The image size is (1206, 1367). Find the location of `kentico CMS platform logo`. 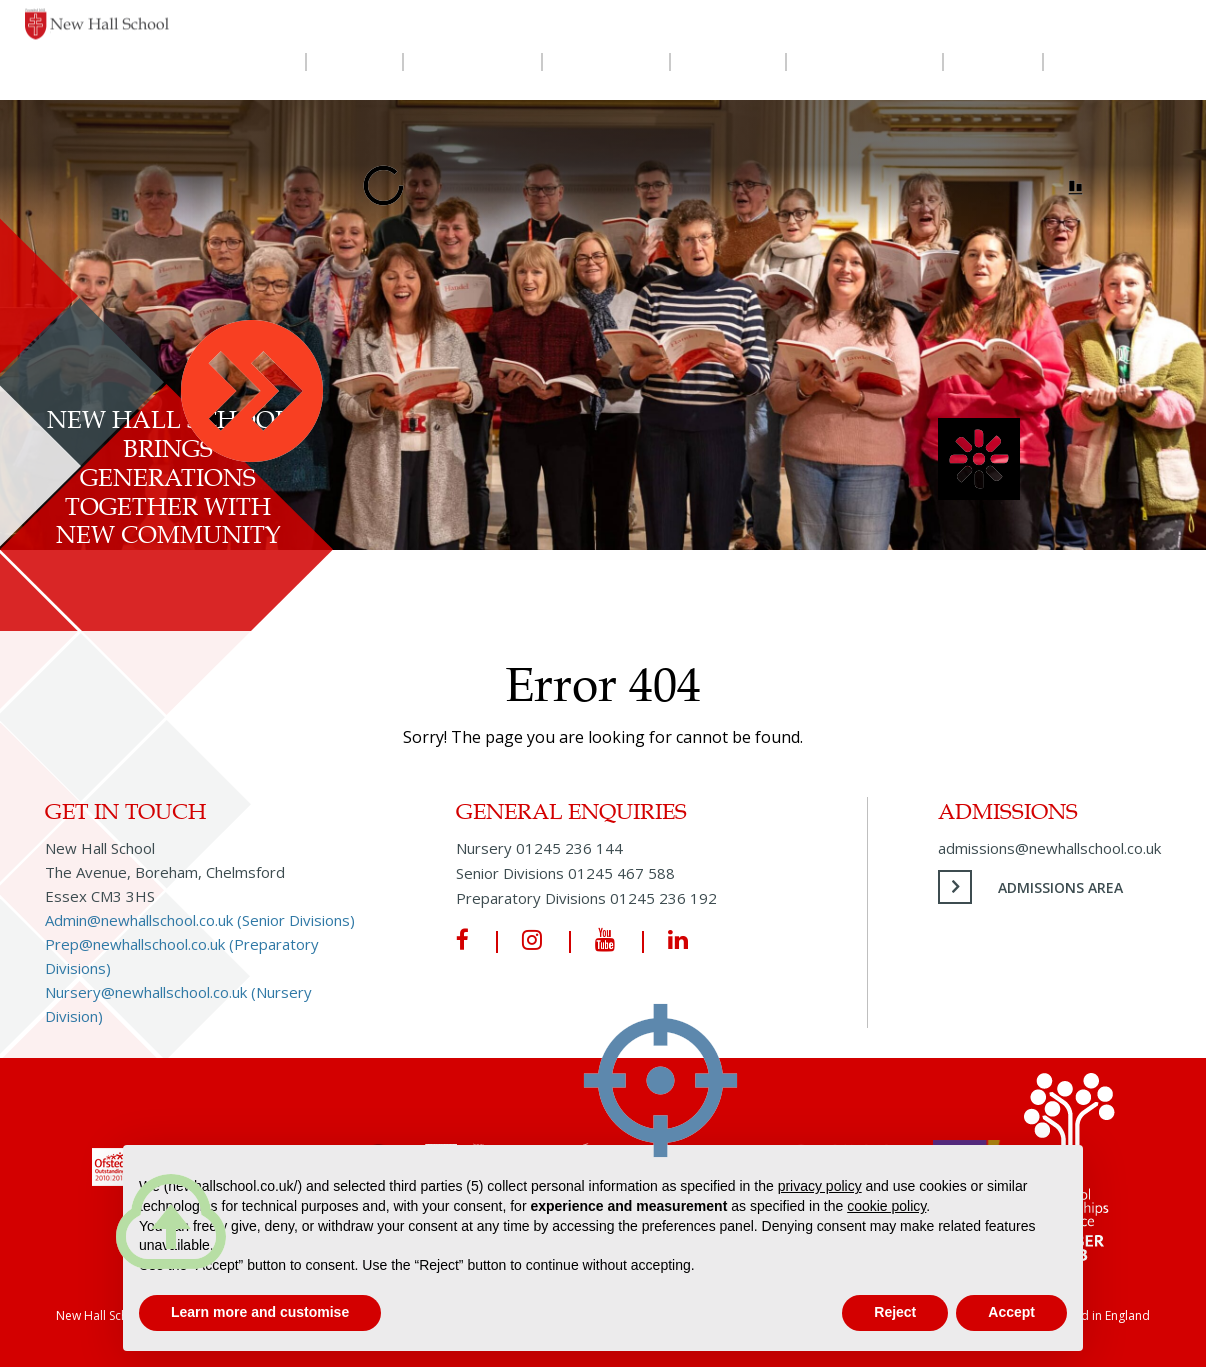

kentico CMS platform logo is located at coordinates (979, 459).